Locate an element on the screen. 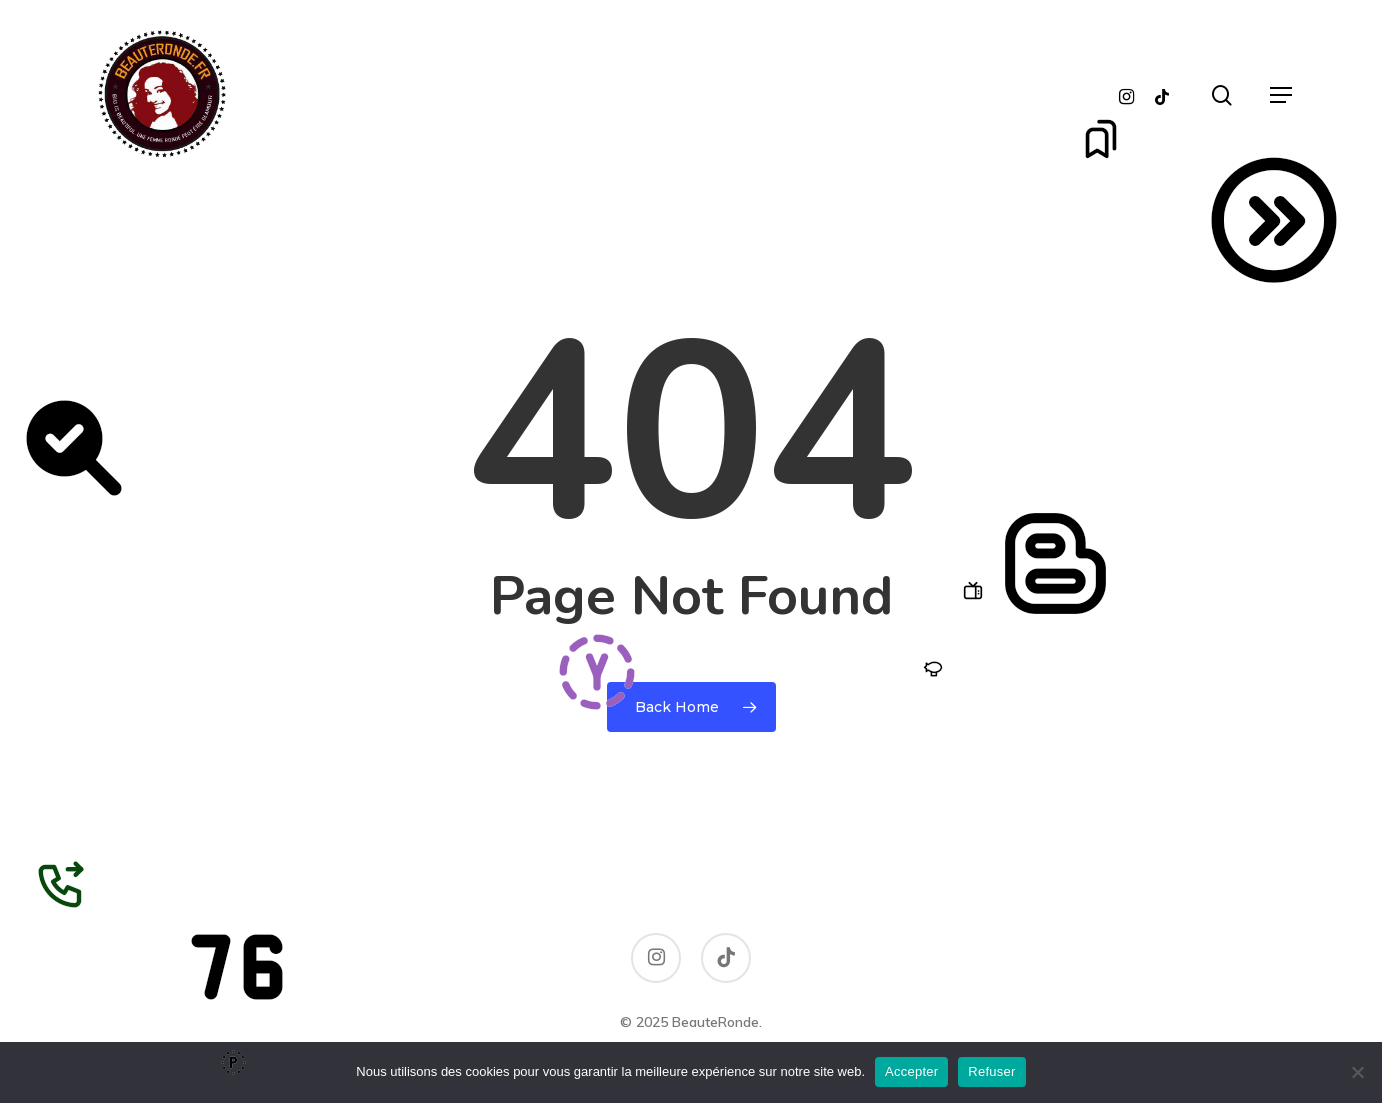 This screenshot has width=1382, height=1103. search completed successfully is located at coordinates (74, 448).